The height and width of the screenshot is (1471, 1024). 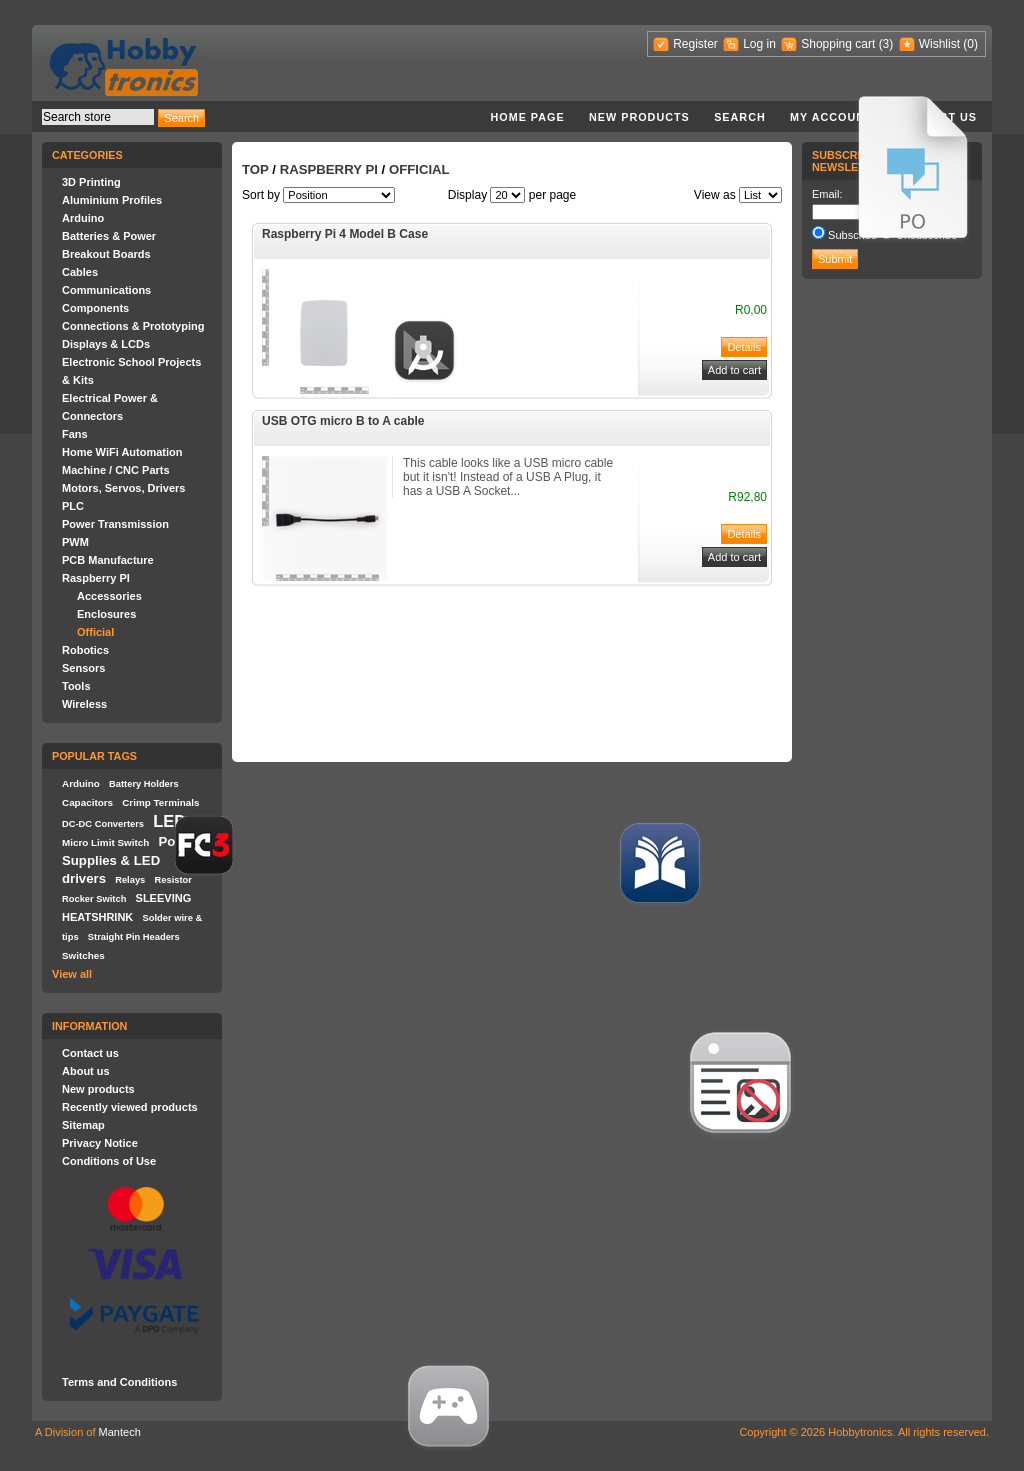 I want to click on access games settings or preferences, so click(x=448, y=1407).